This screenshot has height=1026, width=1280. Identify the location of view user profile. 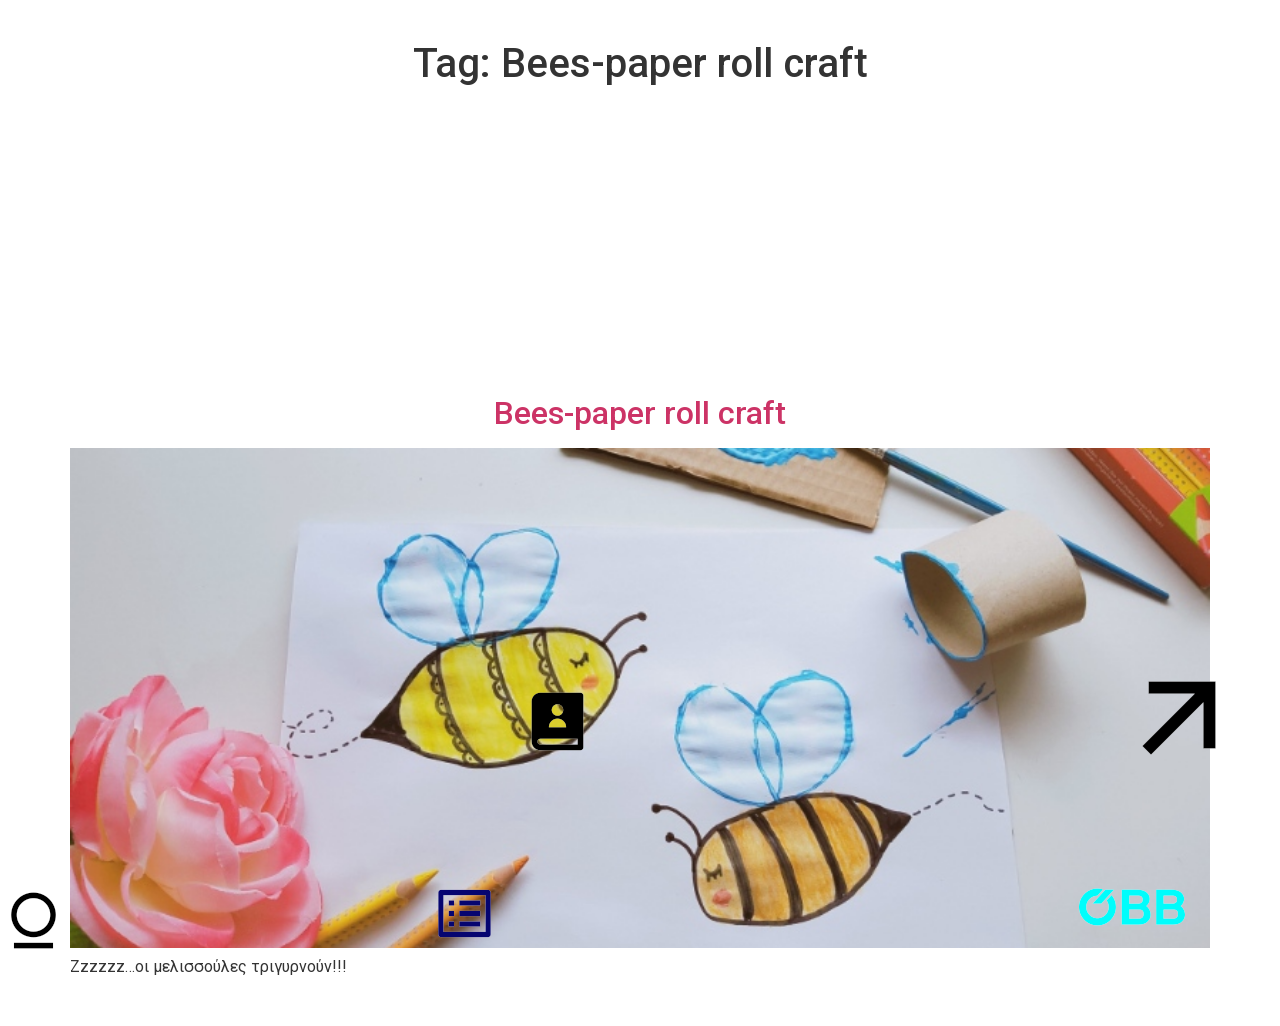
(33, 920).